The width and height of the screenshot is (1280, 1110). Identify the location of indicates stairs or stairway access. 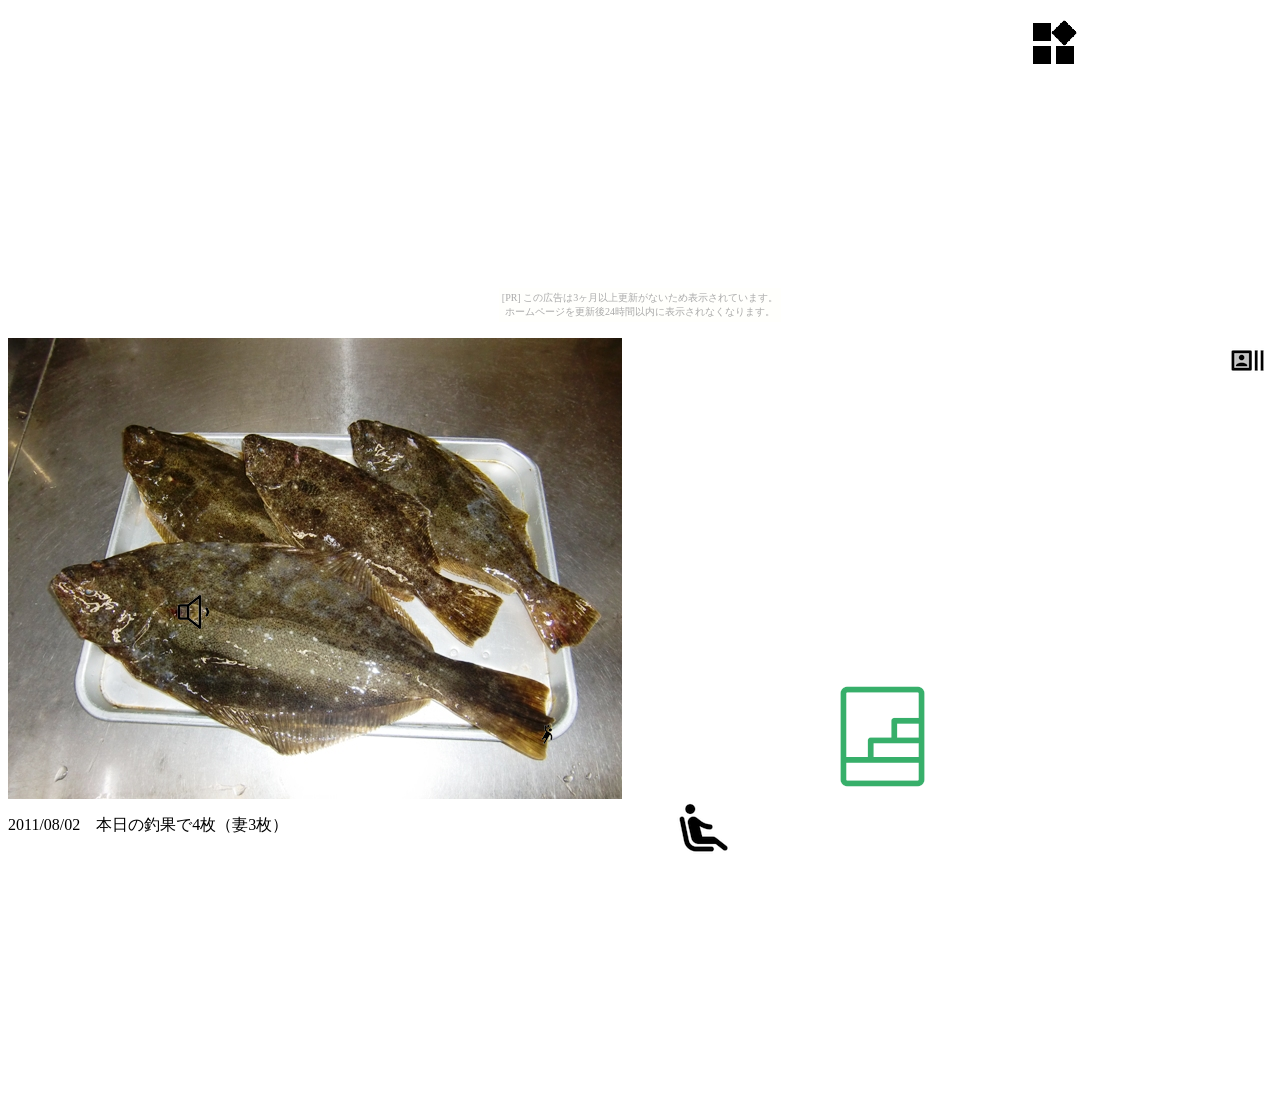
(882, 736).